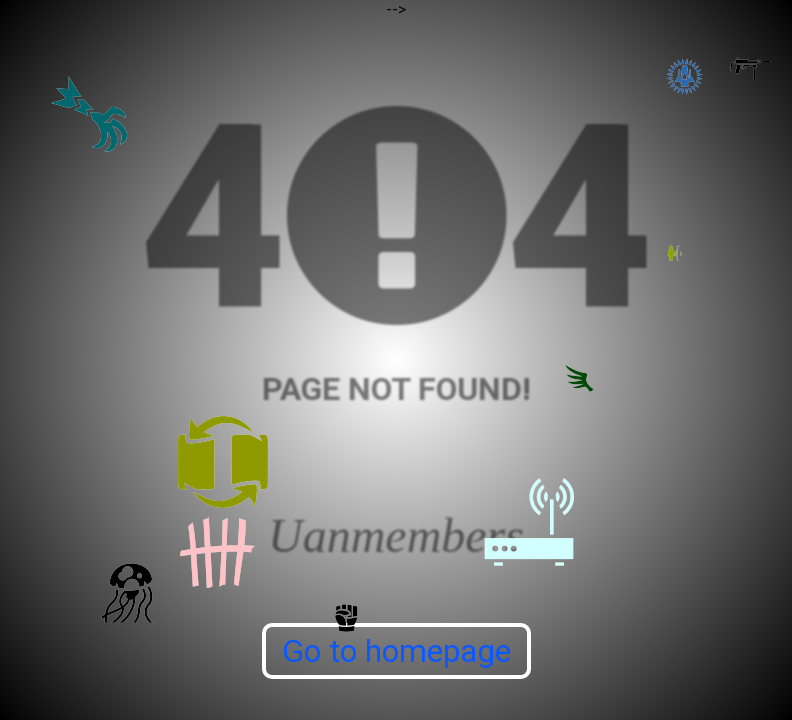 This screenshot has width=792, height=720. I want to click on indicates a count of five items or points, so click(217, 552).